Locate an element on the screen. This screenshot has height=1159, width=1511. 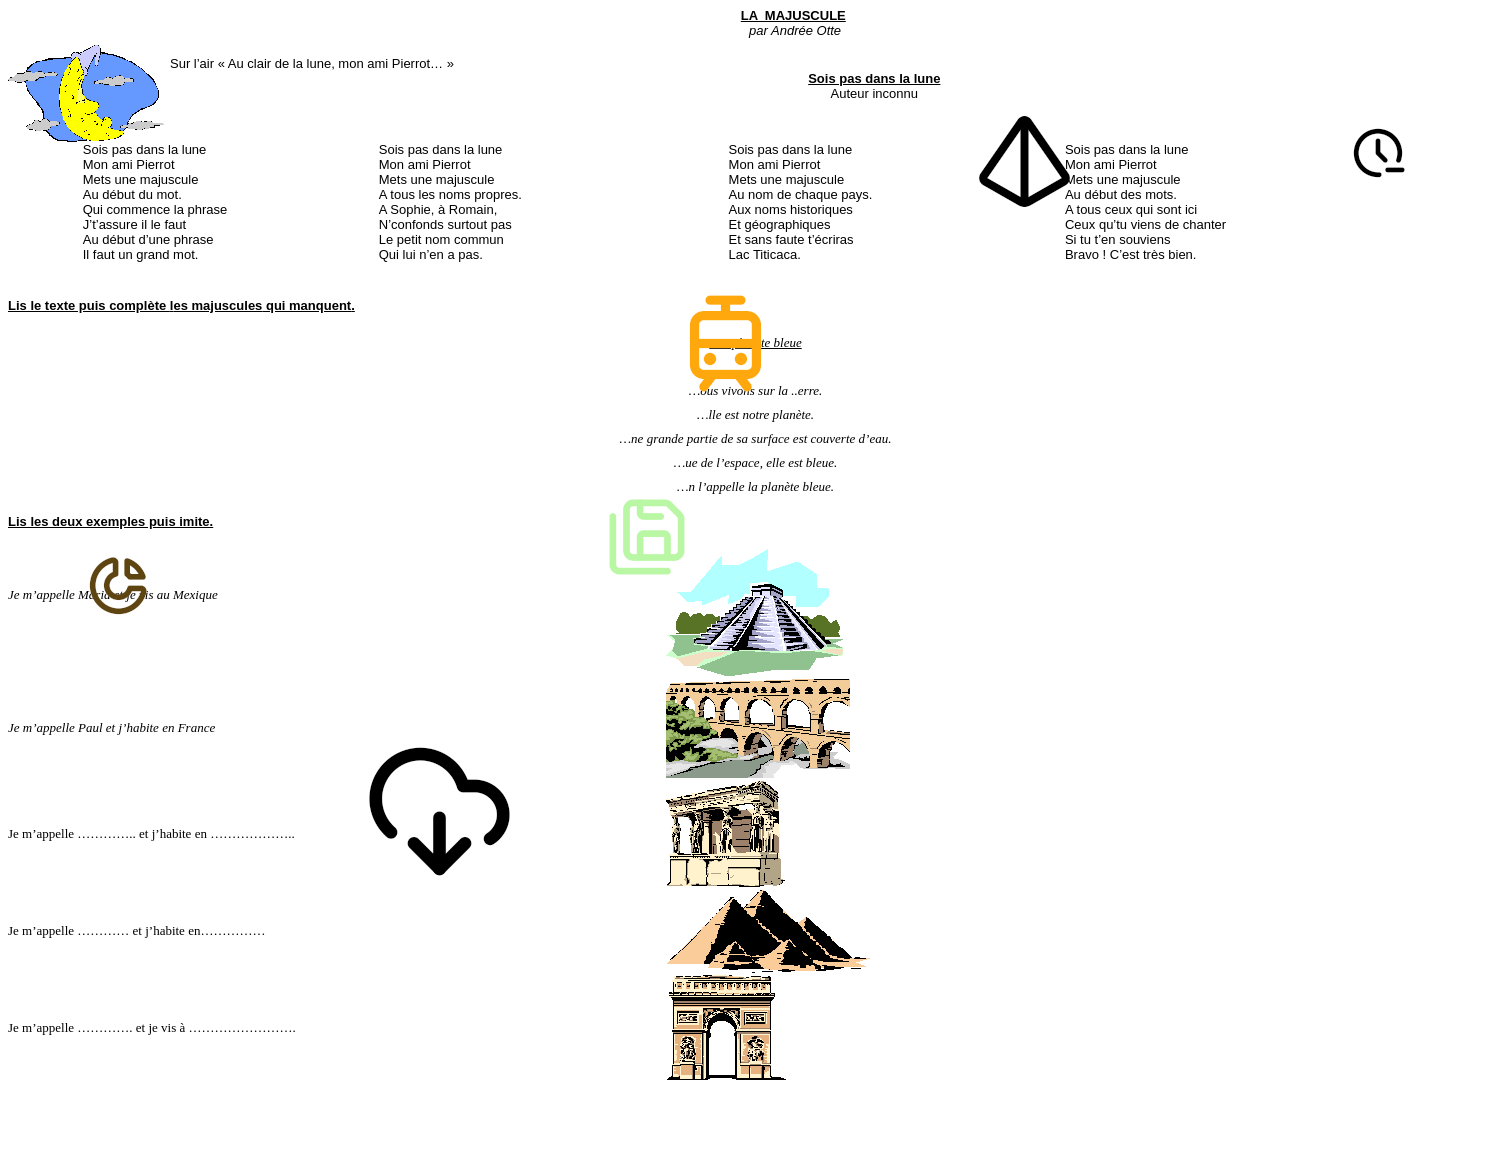
download file from cloud storage is located at coordinates (439, 811).